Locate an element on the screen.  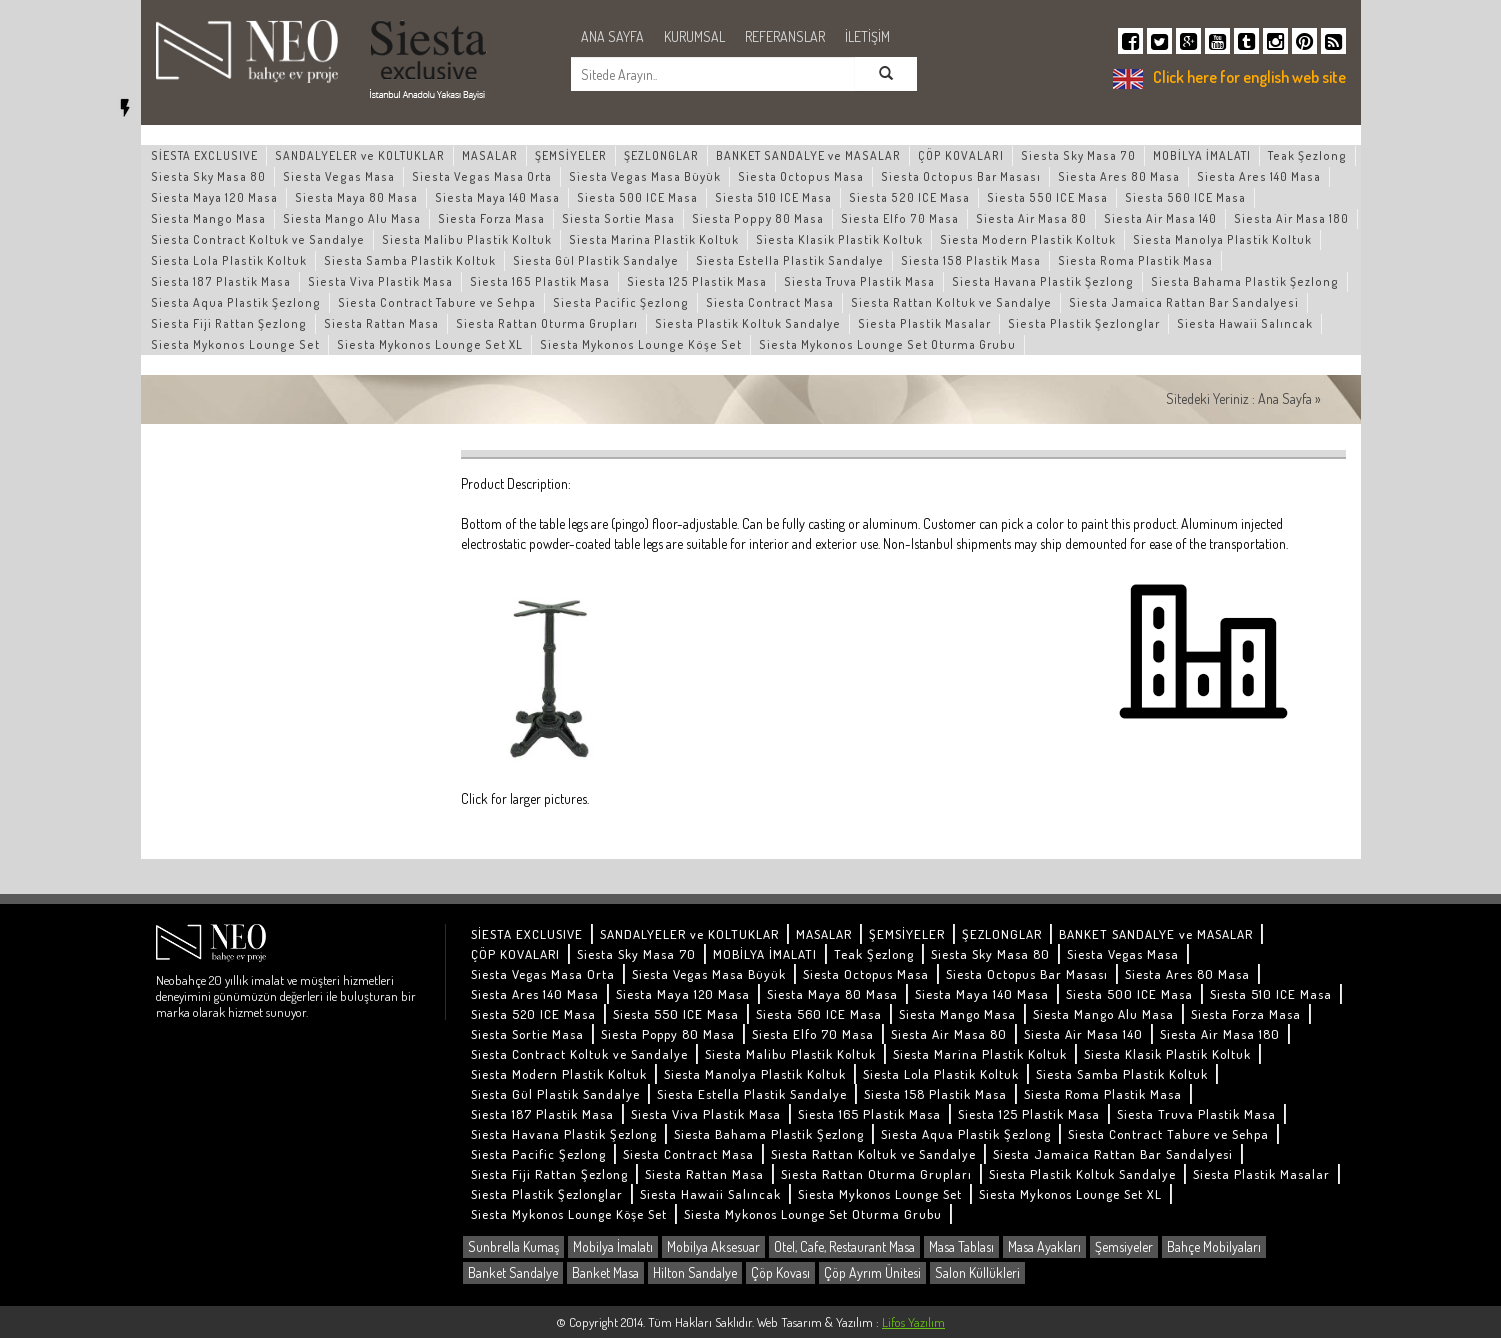
turn on camera flash is located at coordinates (125, 108).